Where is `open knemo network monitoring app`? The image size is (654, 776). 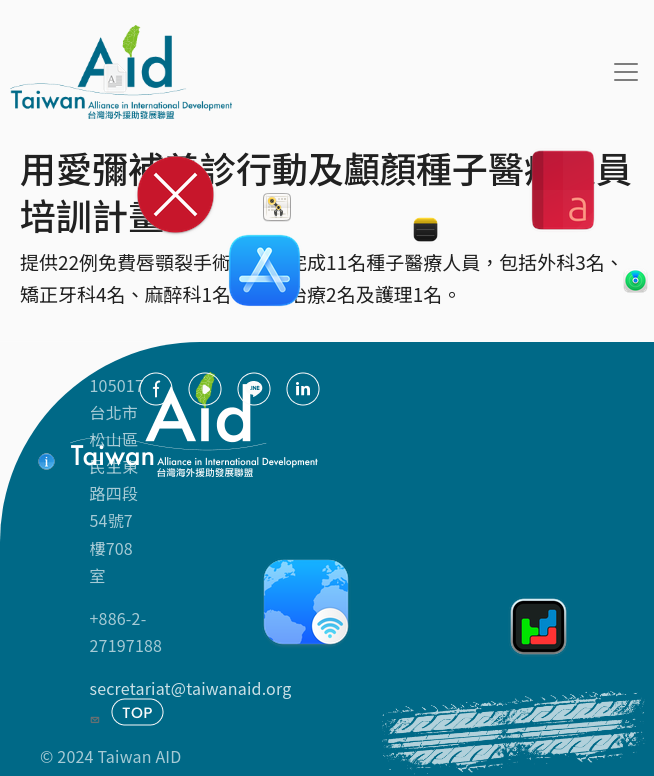
open knemo network monitoring app is located at coordinates (306, 602).